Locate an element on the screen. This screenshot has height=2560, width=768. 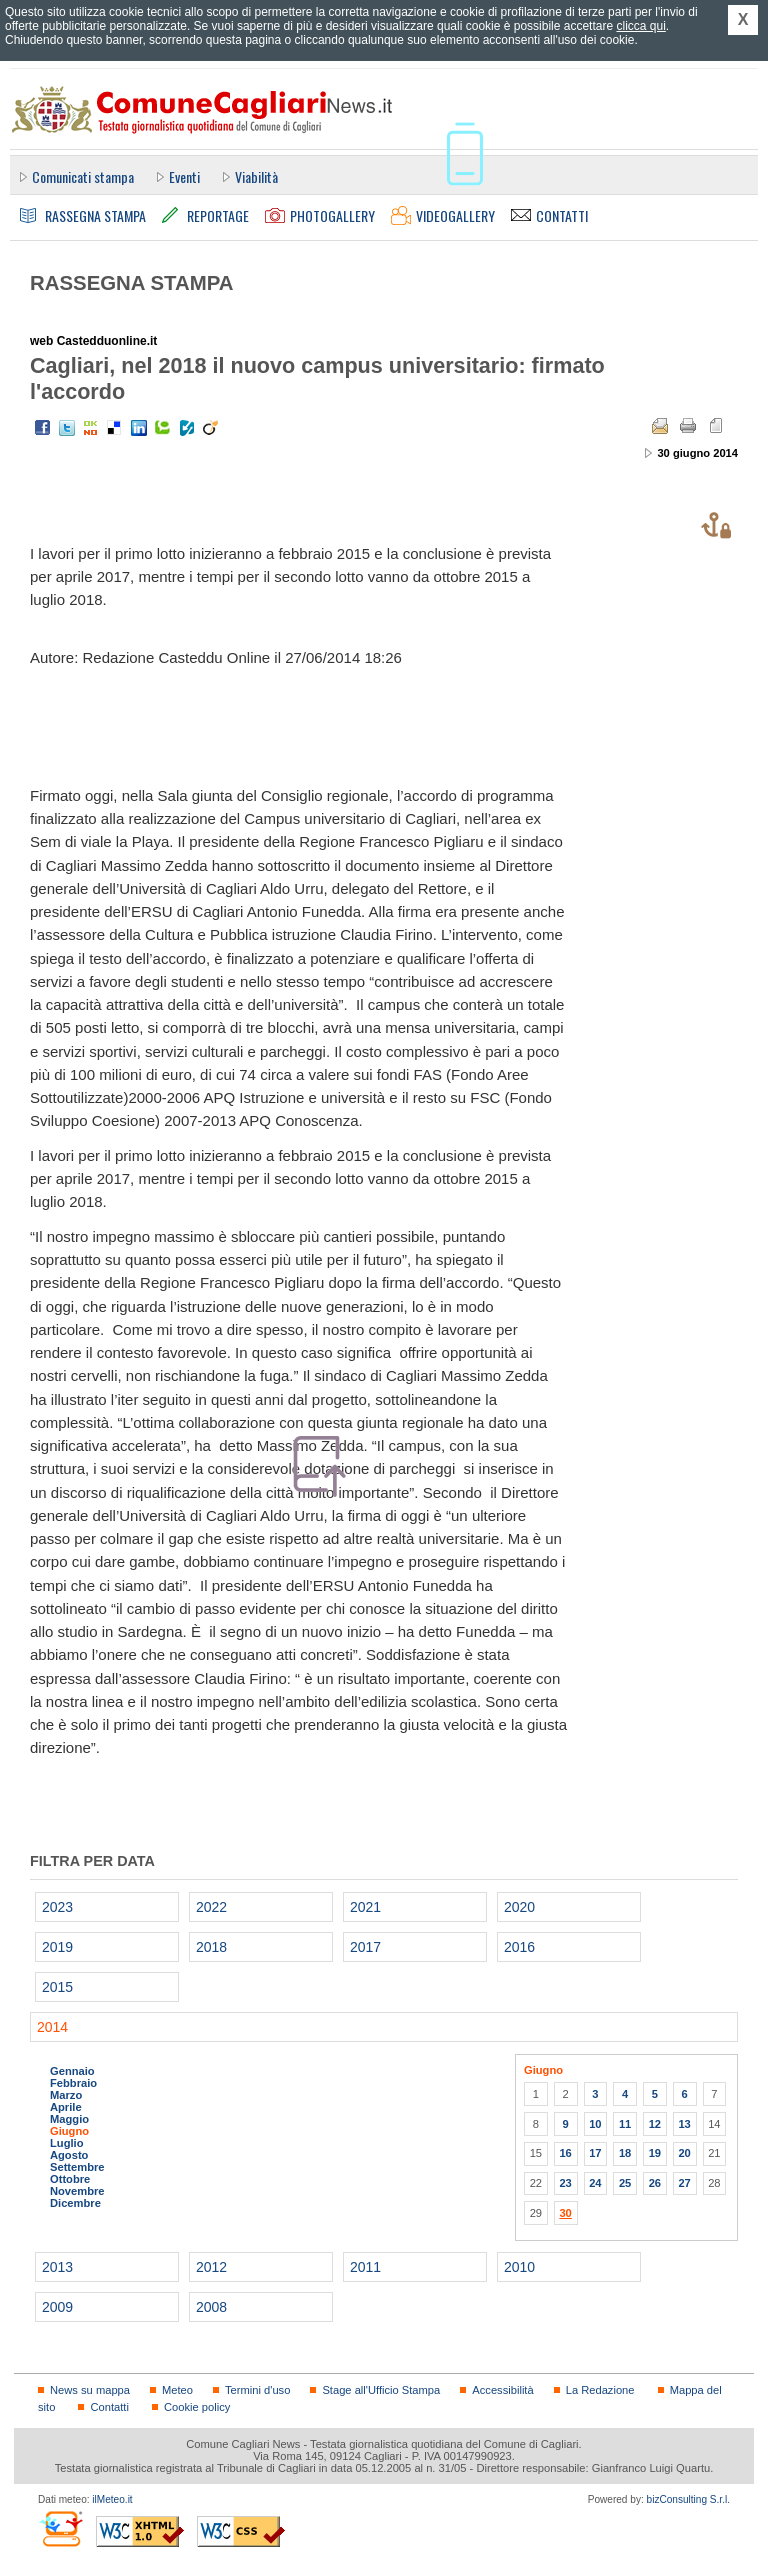
lock or secure an anchor point is located at coordinates (715, 524).